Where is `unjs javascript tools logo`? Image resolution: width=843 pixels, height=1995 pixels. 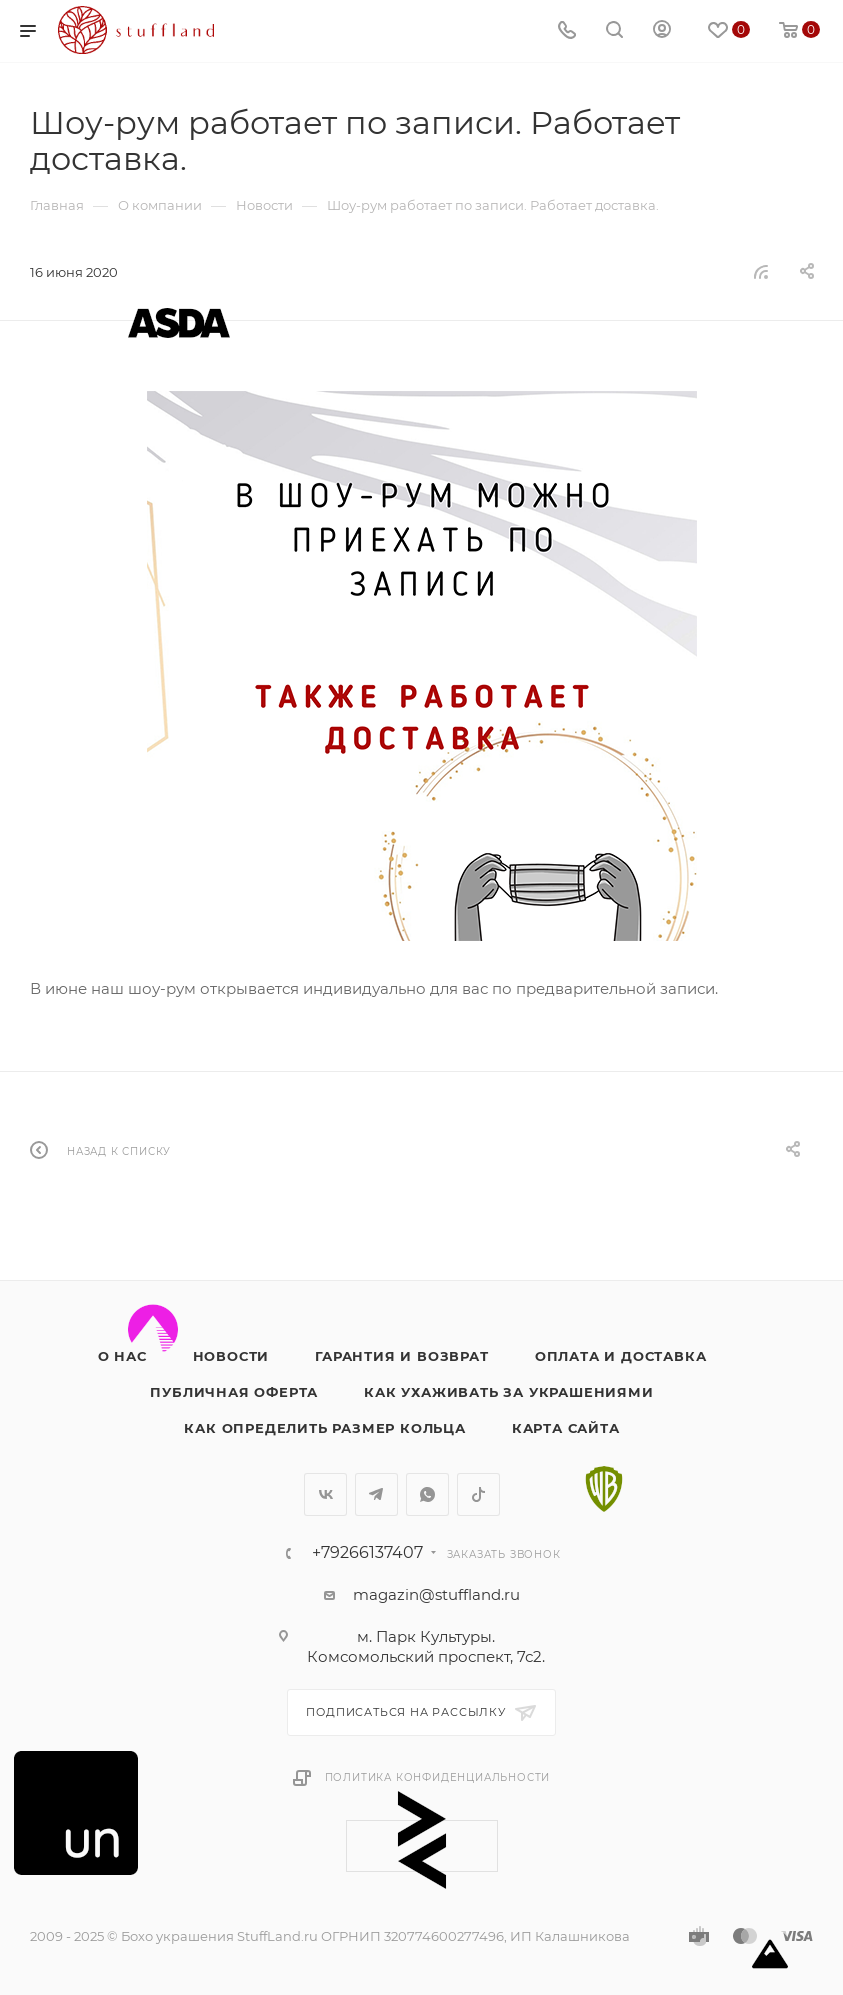 unjs javascript tools logo is located at coordinates (76, 1813).